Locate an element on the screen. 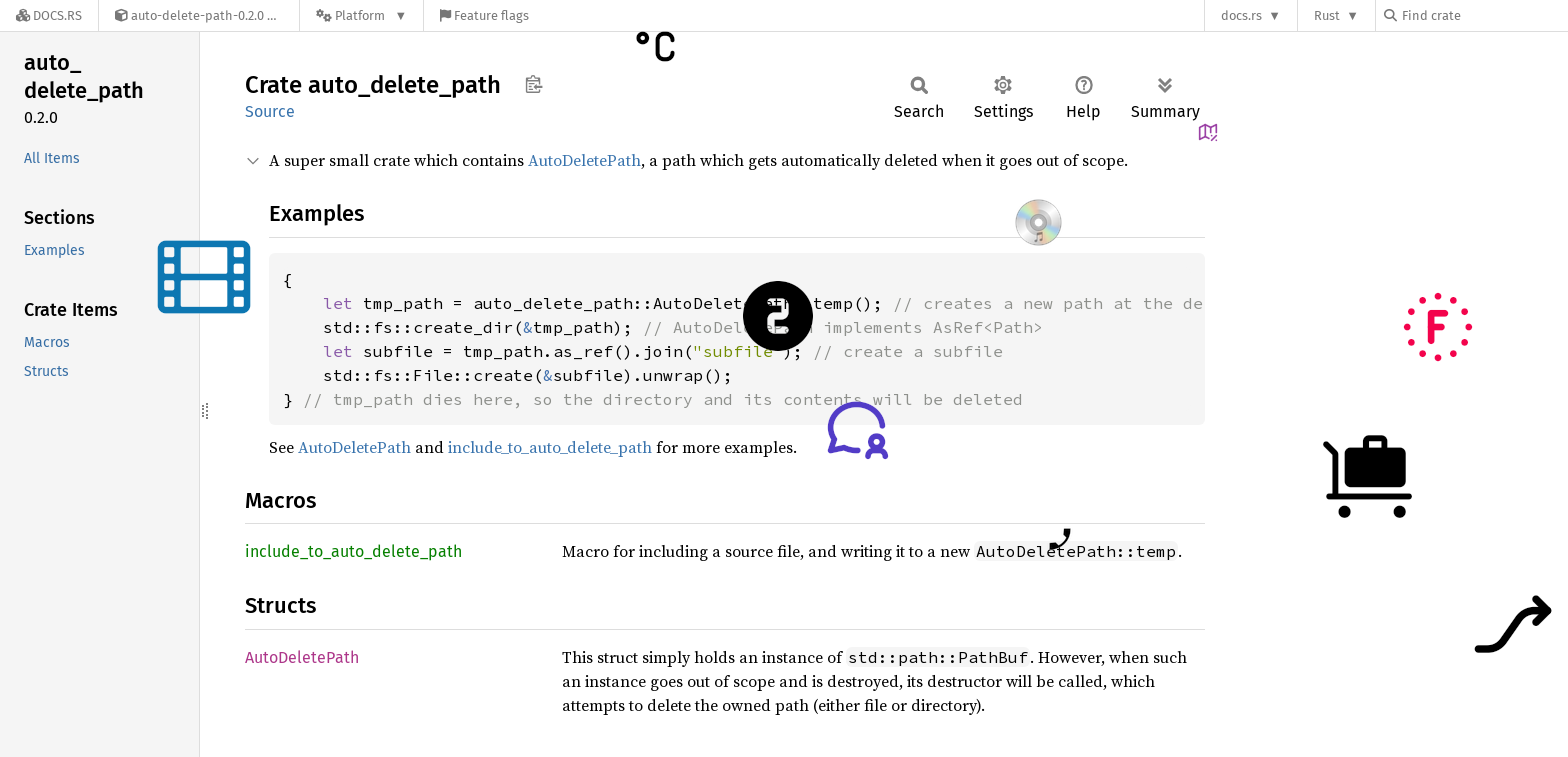  view video or film content is located at coordinates (204, 277).